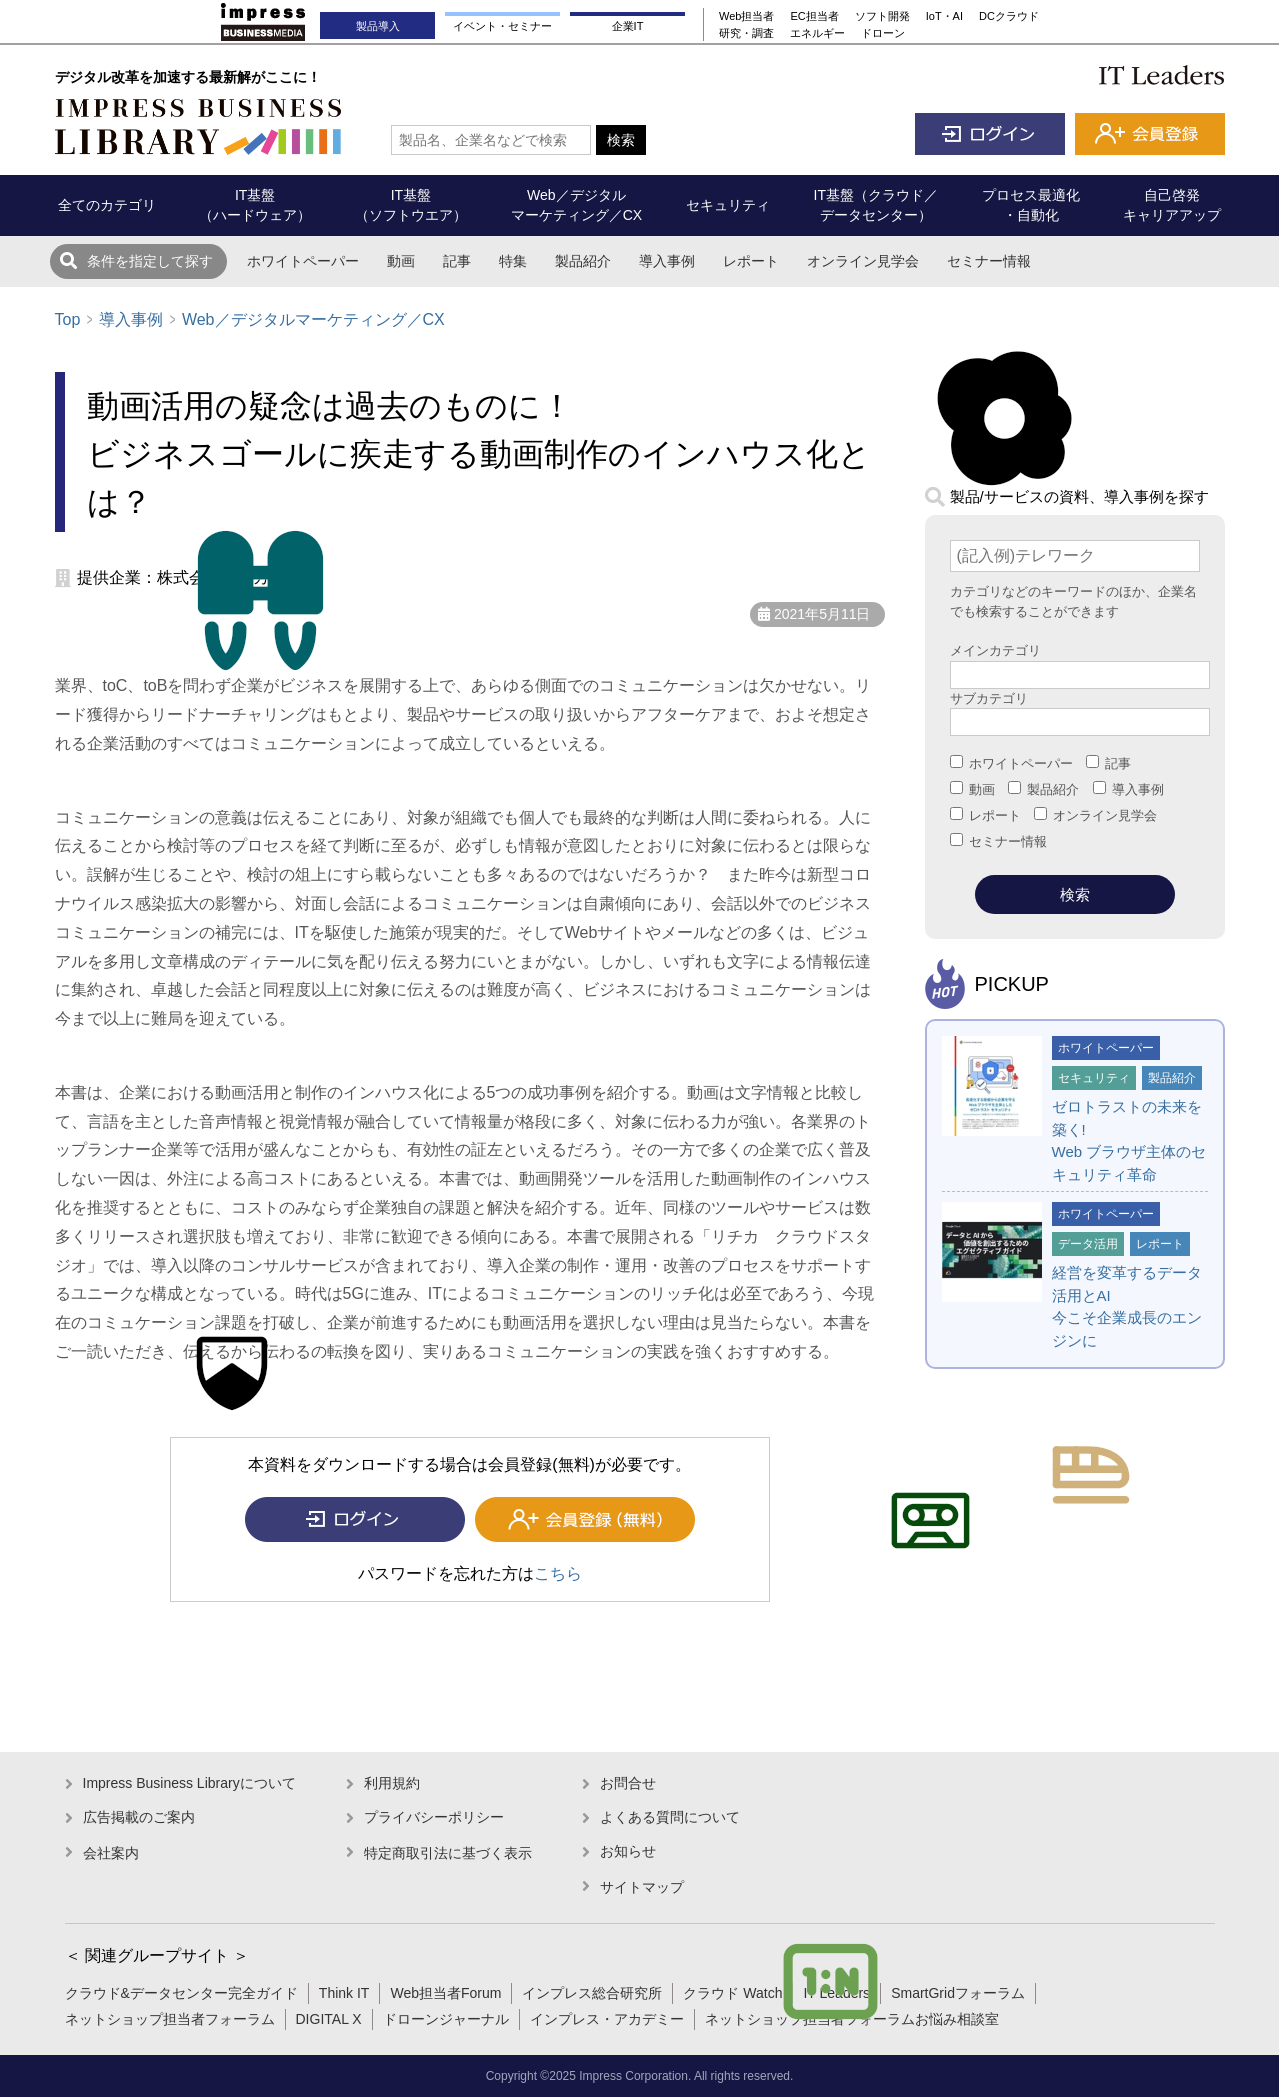  What do you see at coordinates (1091, 1473) in the screenshot?
I see `view train schedules or railway options` at bounding box center [1091, 1473].